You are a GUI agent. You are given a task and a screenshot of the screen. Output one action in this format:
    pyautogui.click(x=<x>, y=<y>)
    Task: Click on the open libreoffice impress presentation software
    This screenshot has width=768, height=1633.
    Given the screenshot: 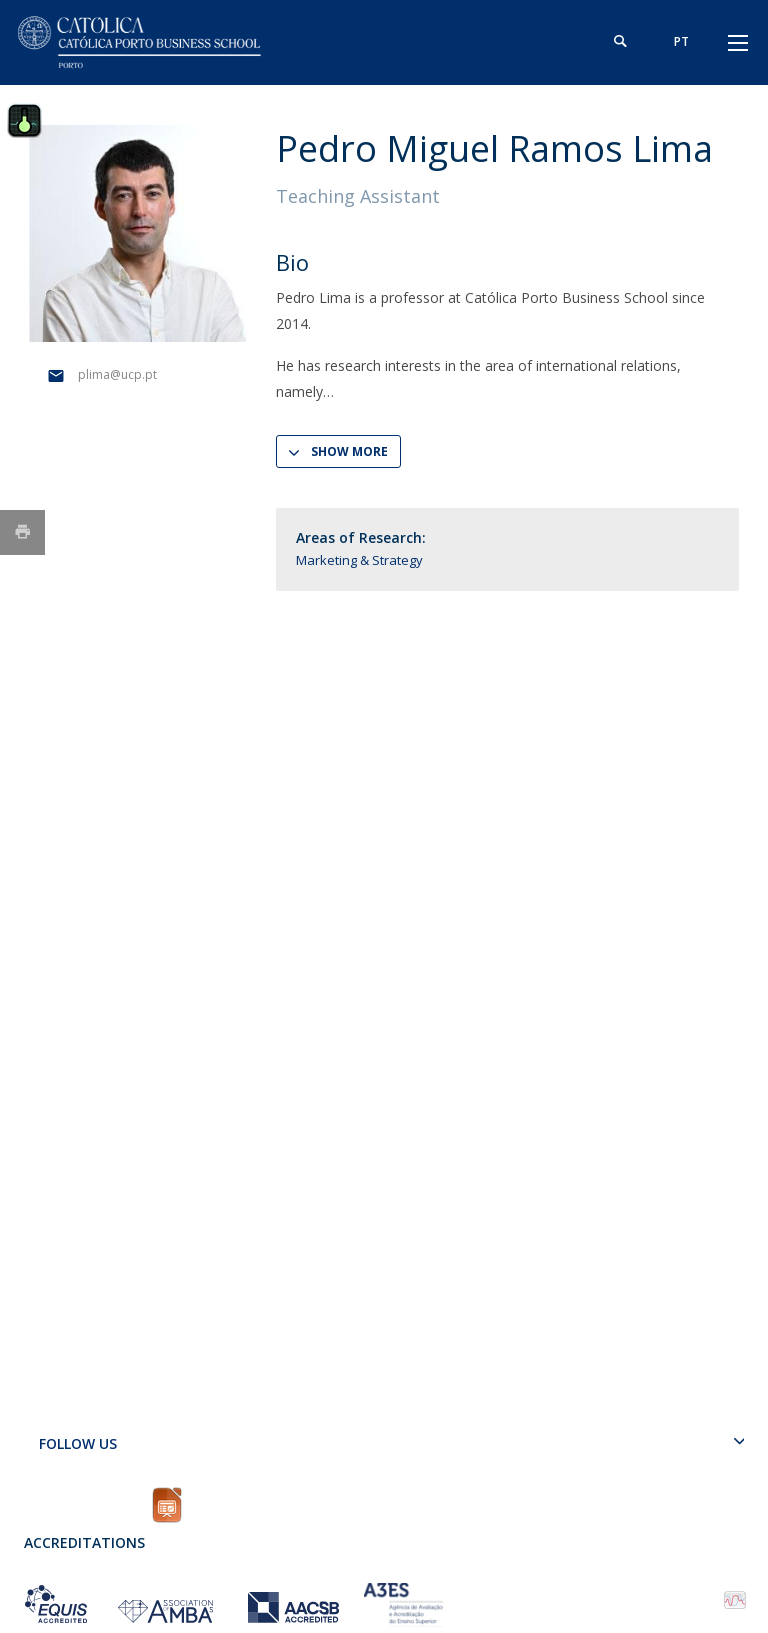 What is the action you would take?
    pyautogui.click(x=167, y=1505)
    